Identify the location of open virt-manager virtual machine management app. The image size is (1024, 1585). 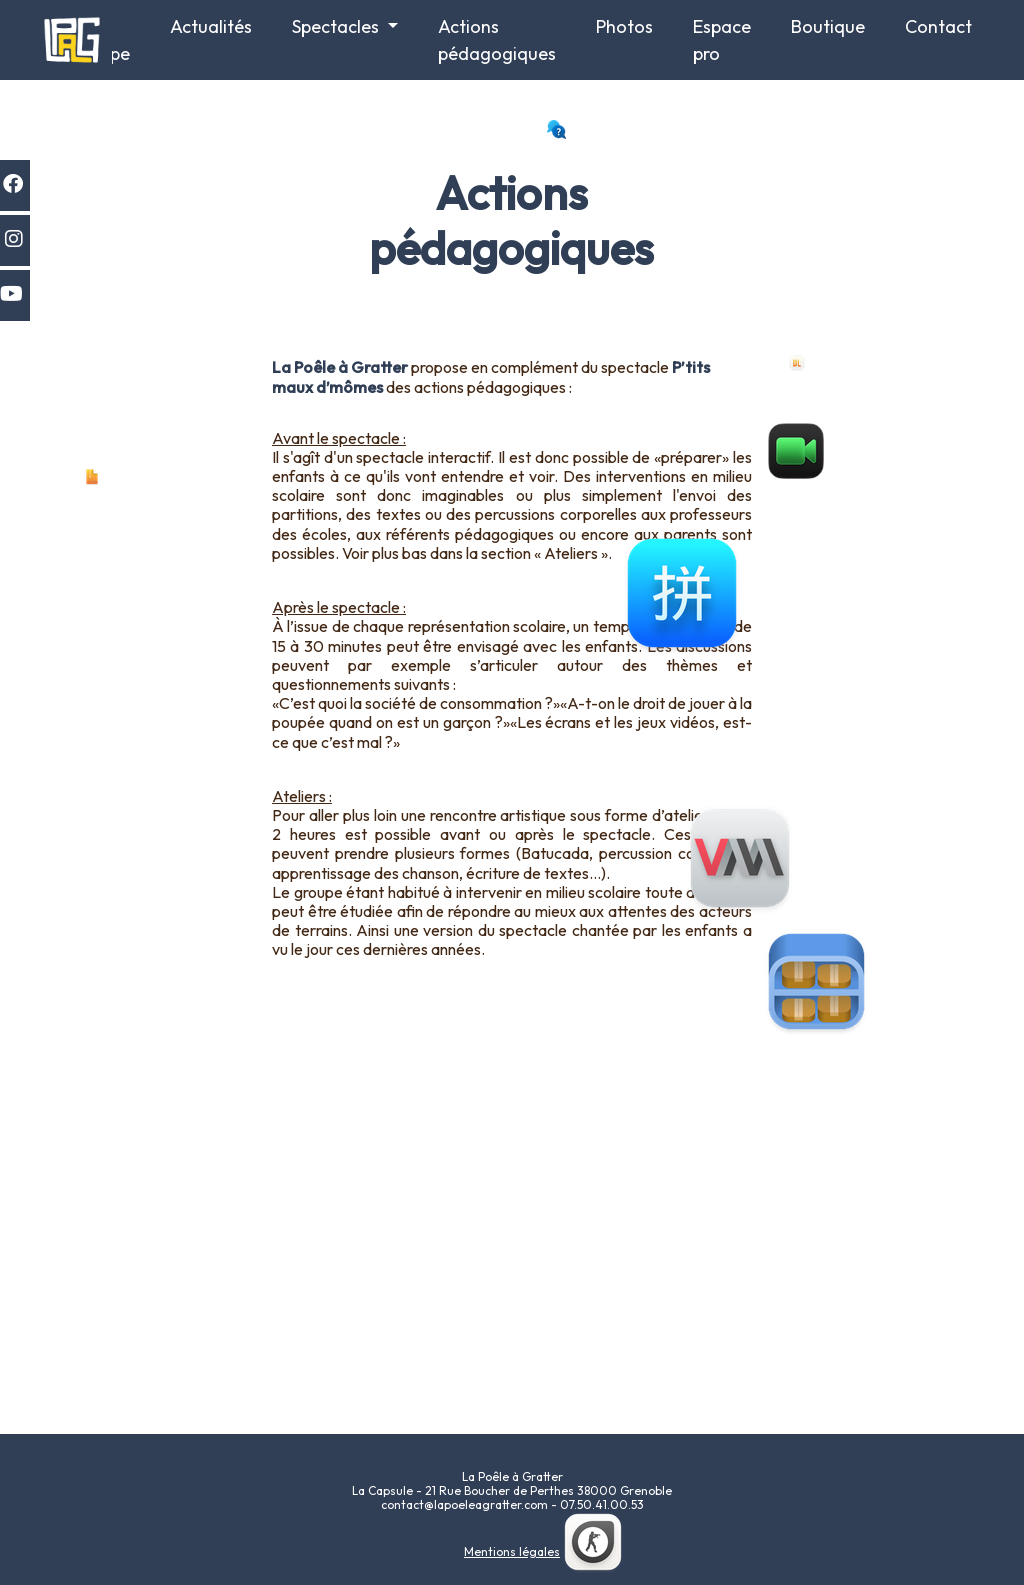
(740, 858).